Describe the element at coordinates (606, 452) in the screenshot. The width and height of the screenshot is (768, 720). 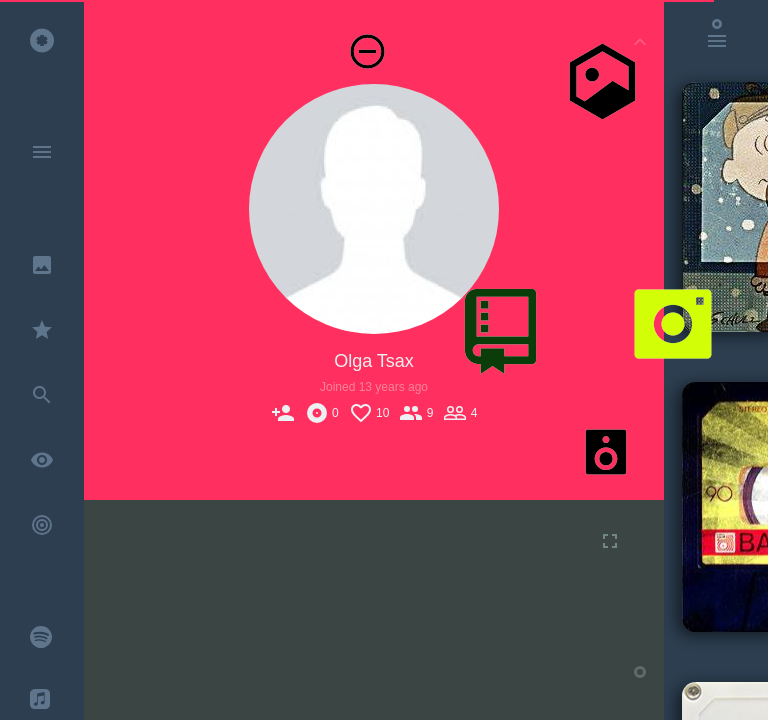
I see `adjust speaker or audio output settings` at that location.